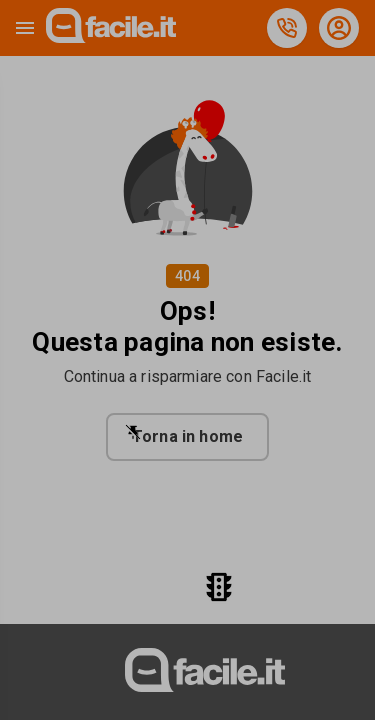 The width and height of the screenshot is (375, 720). What do you see at coordinates (133, 432) in the screenshot?
I see `unpin this item` at bounding box center [133, 432].